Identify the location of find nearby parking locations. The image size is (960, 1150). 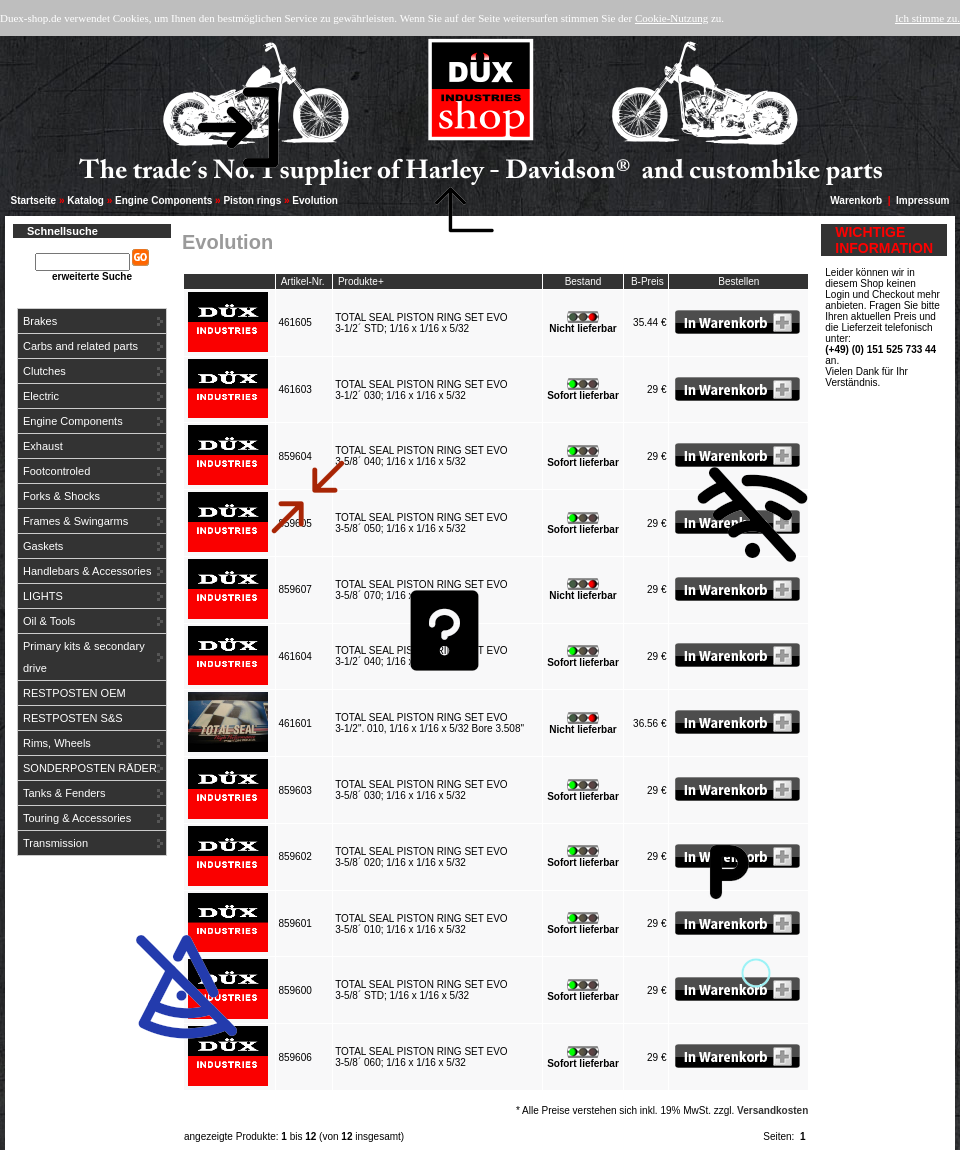
(728, 872).